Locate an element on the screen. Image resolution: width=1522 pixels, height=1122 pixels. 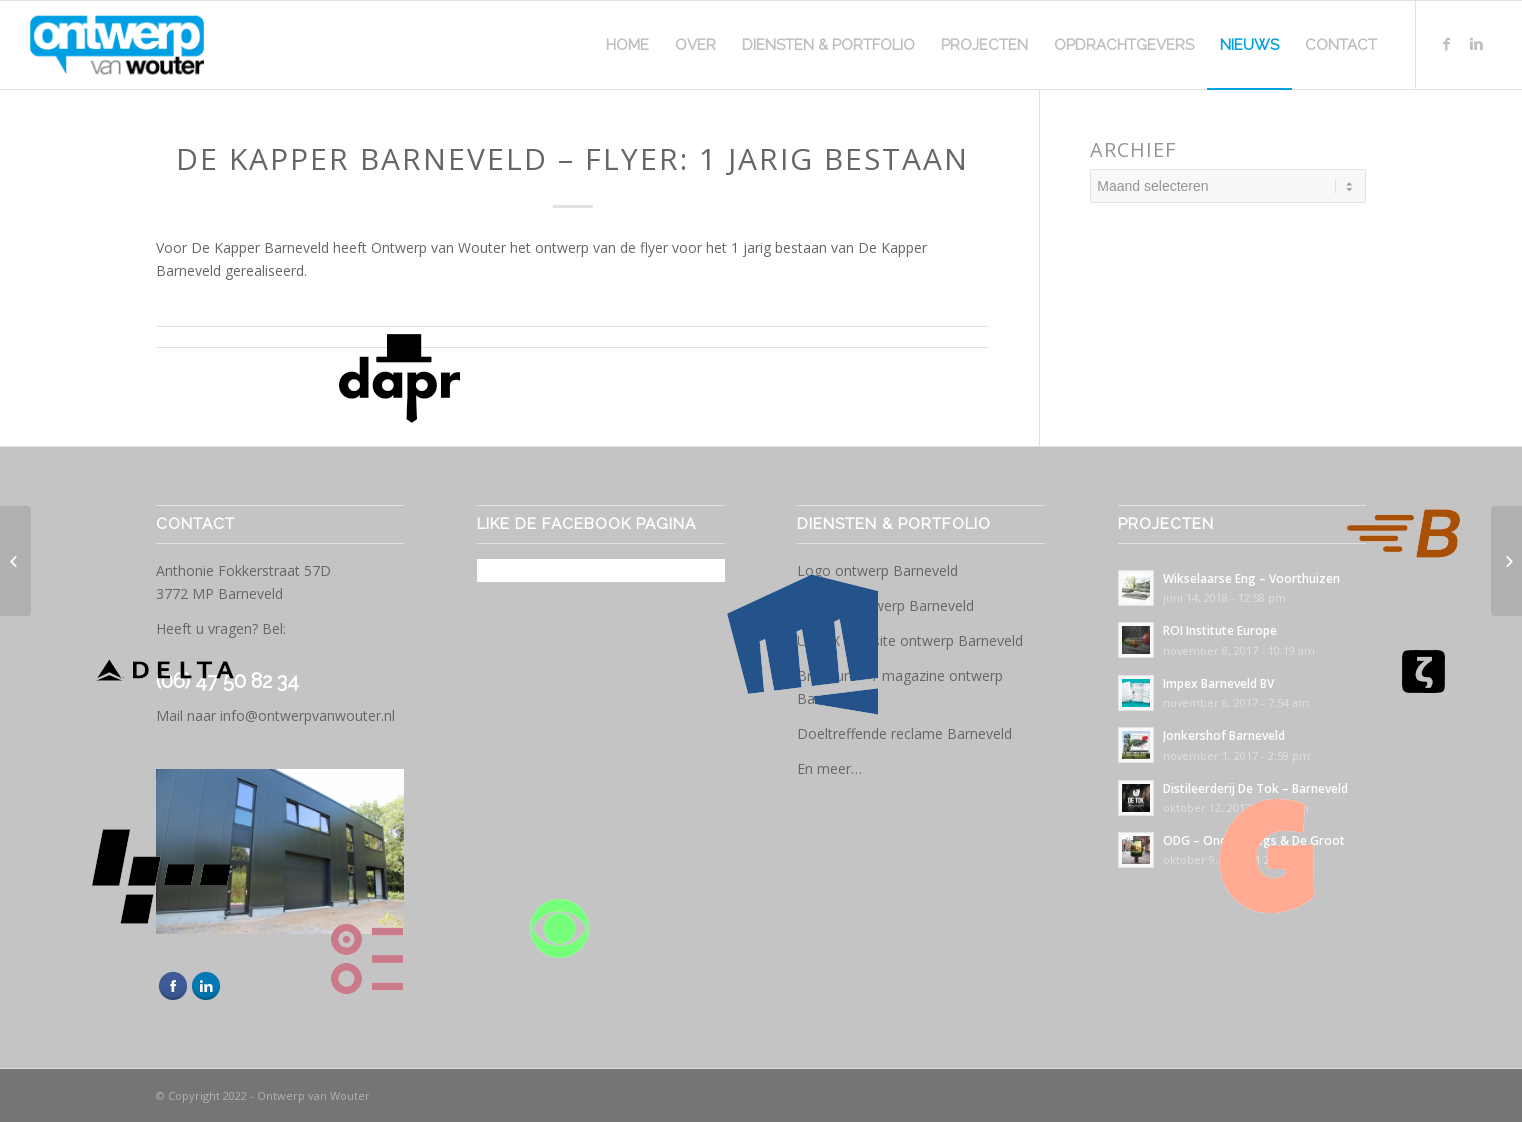
select an option from a list is located at coordinates (368, 959).